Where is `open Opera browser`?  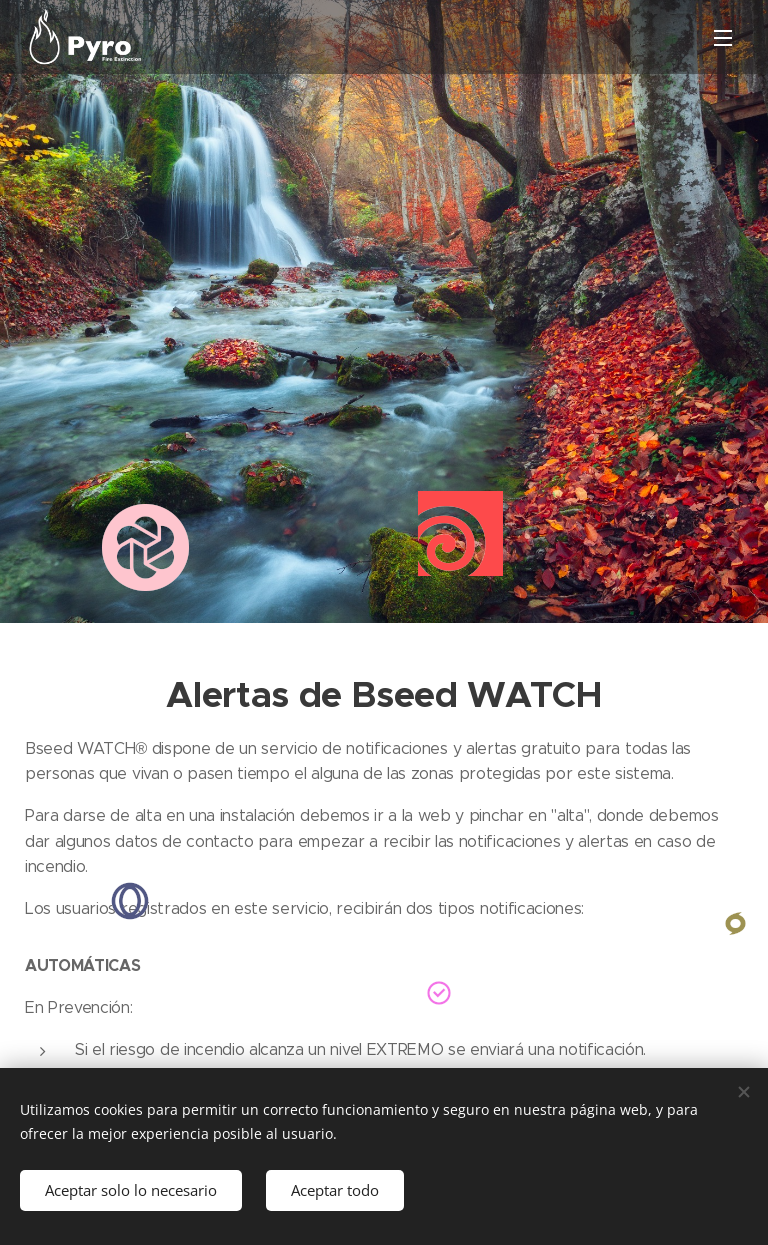
open Opera browser is located at coordinates (130, 901).